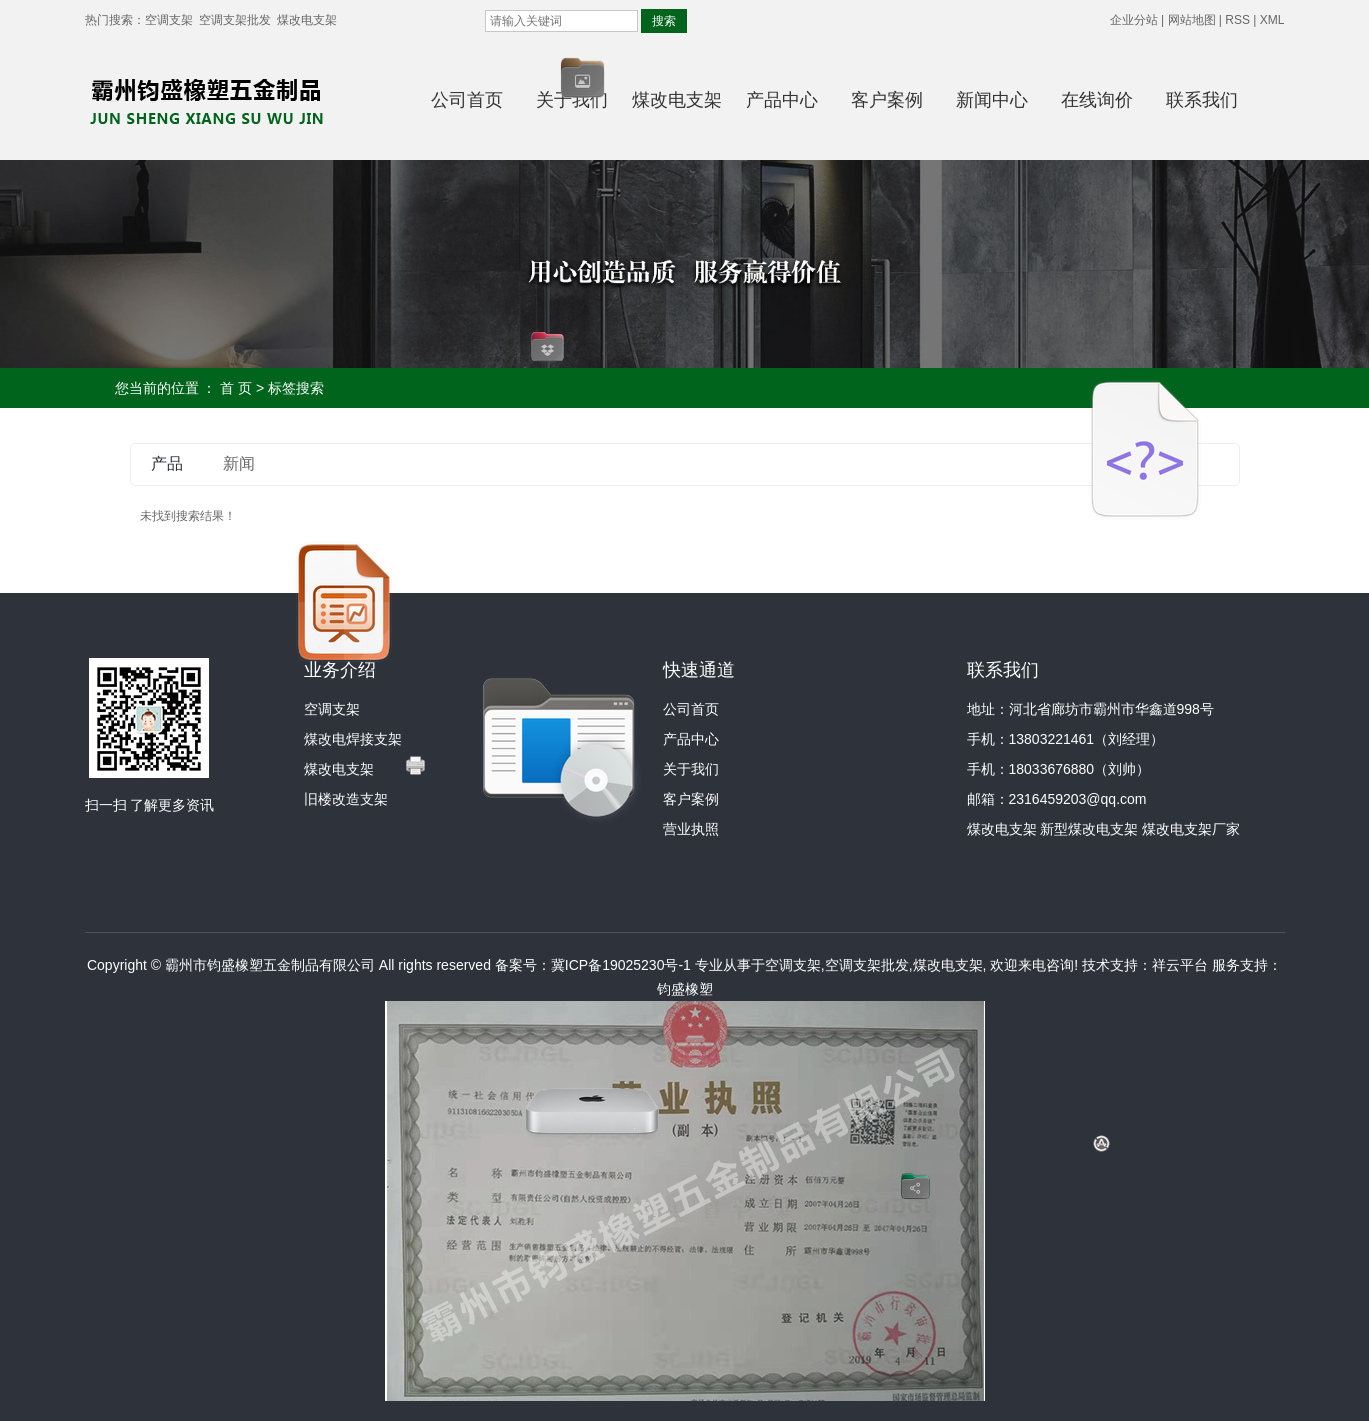  I want to click on open a presentation file, so click(344, 602).